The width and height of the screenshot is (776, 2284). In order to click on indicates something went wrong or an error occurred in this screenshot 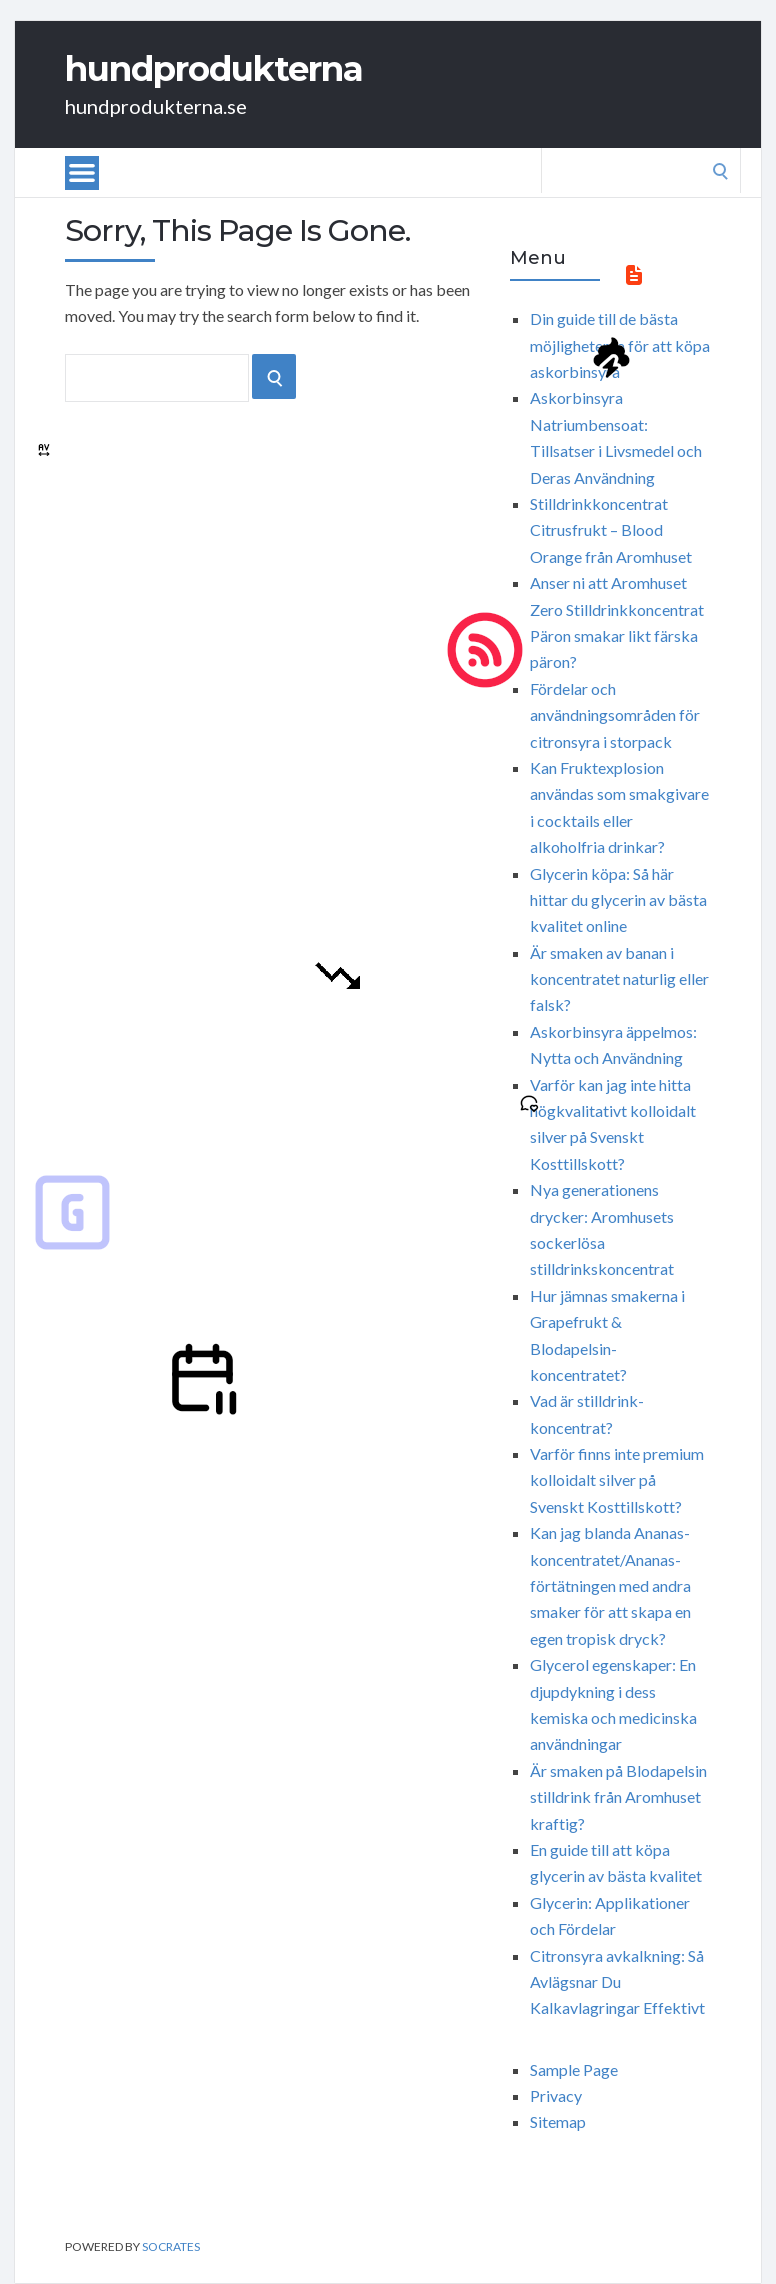, I will do `click(611, 357)`.